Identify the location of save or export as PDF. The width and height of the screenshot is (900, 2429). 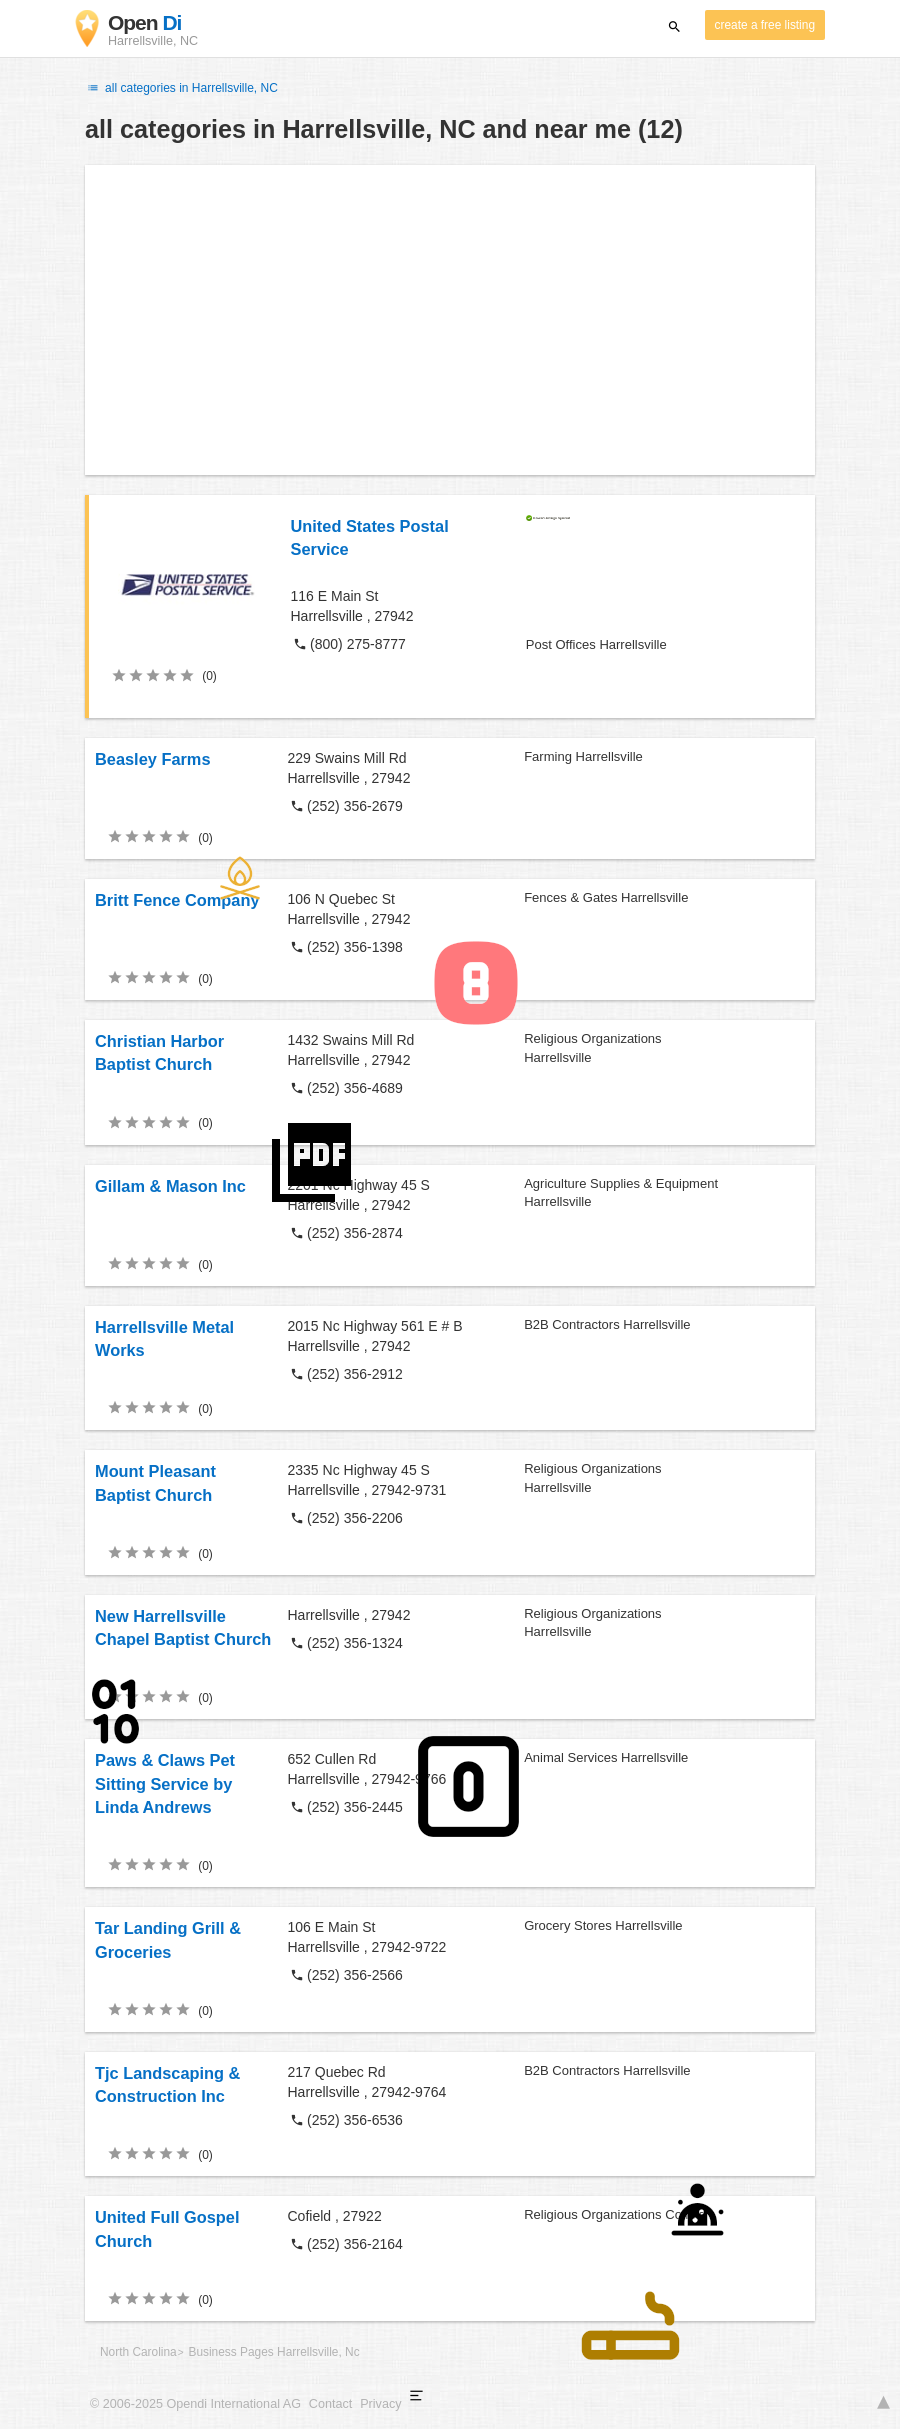
(311, 1162).